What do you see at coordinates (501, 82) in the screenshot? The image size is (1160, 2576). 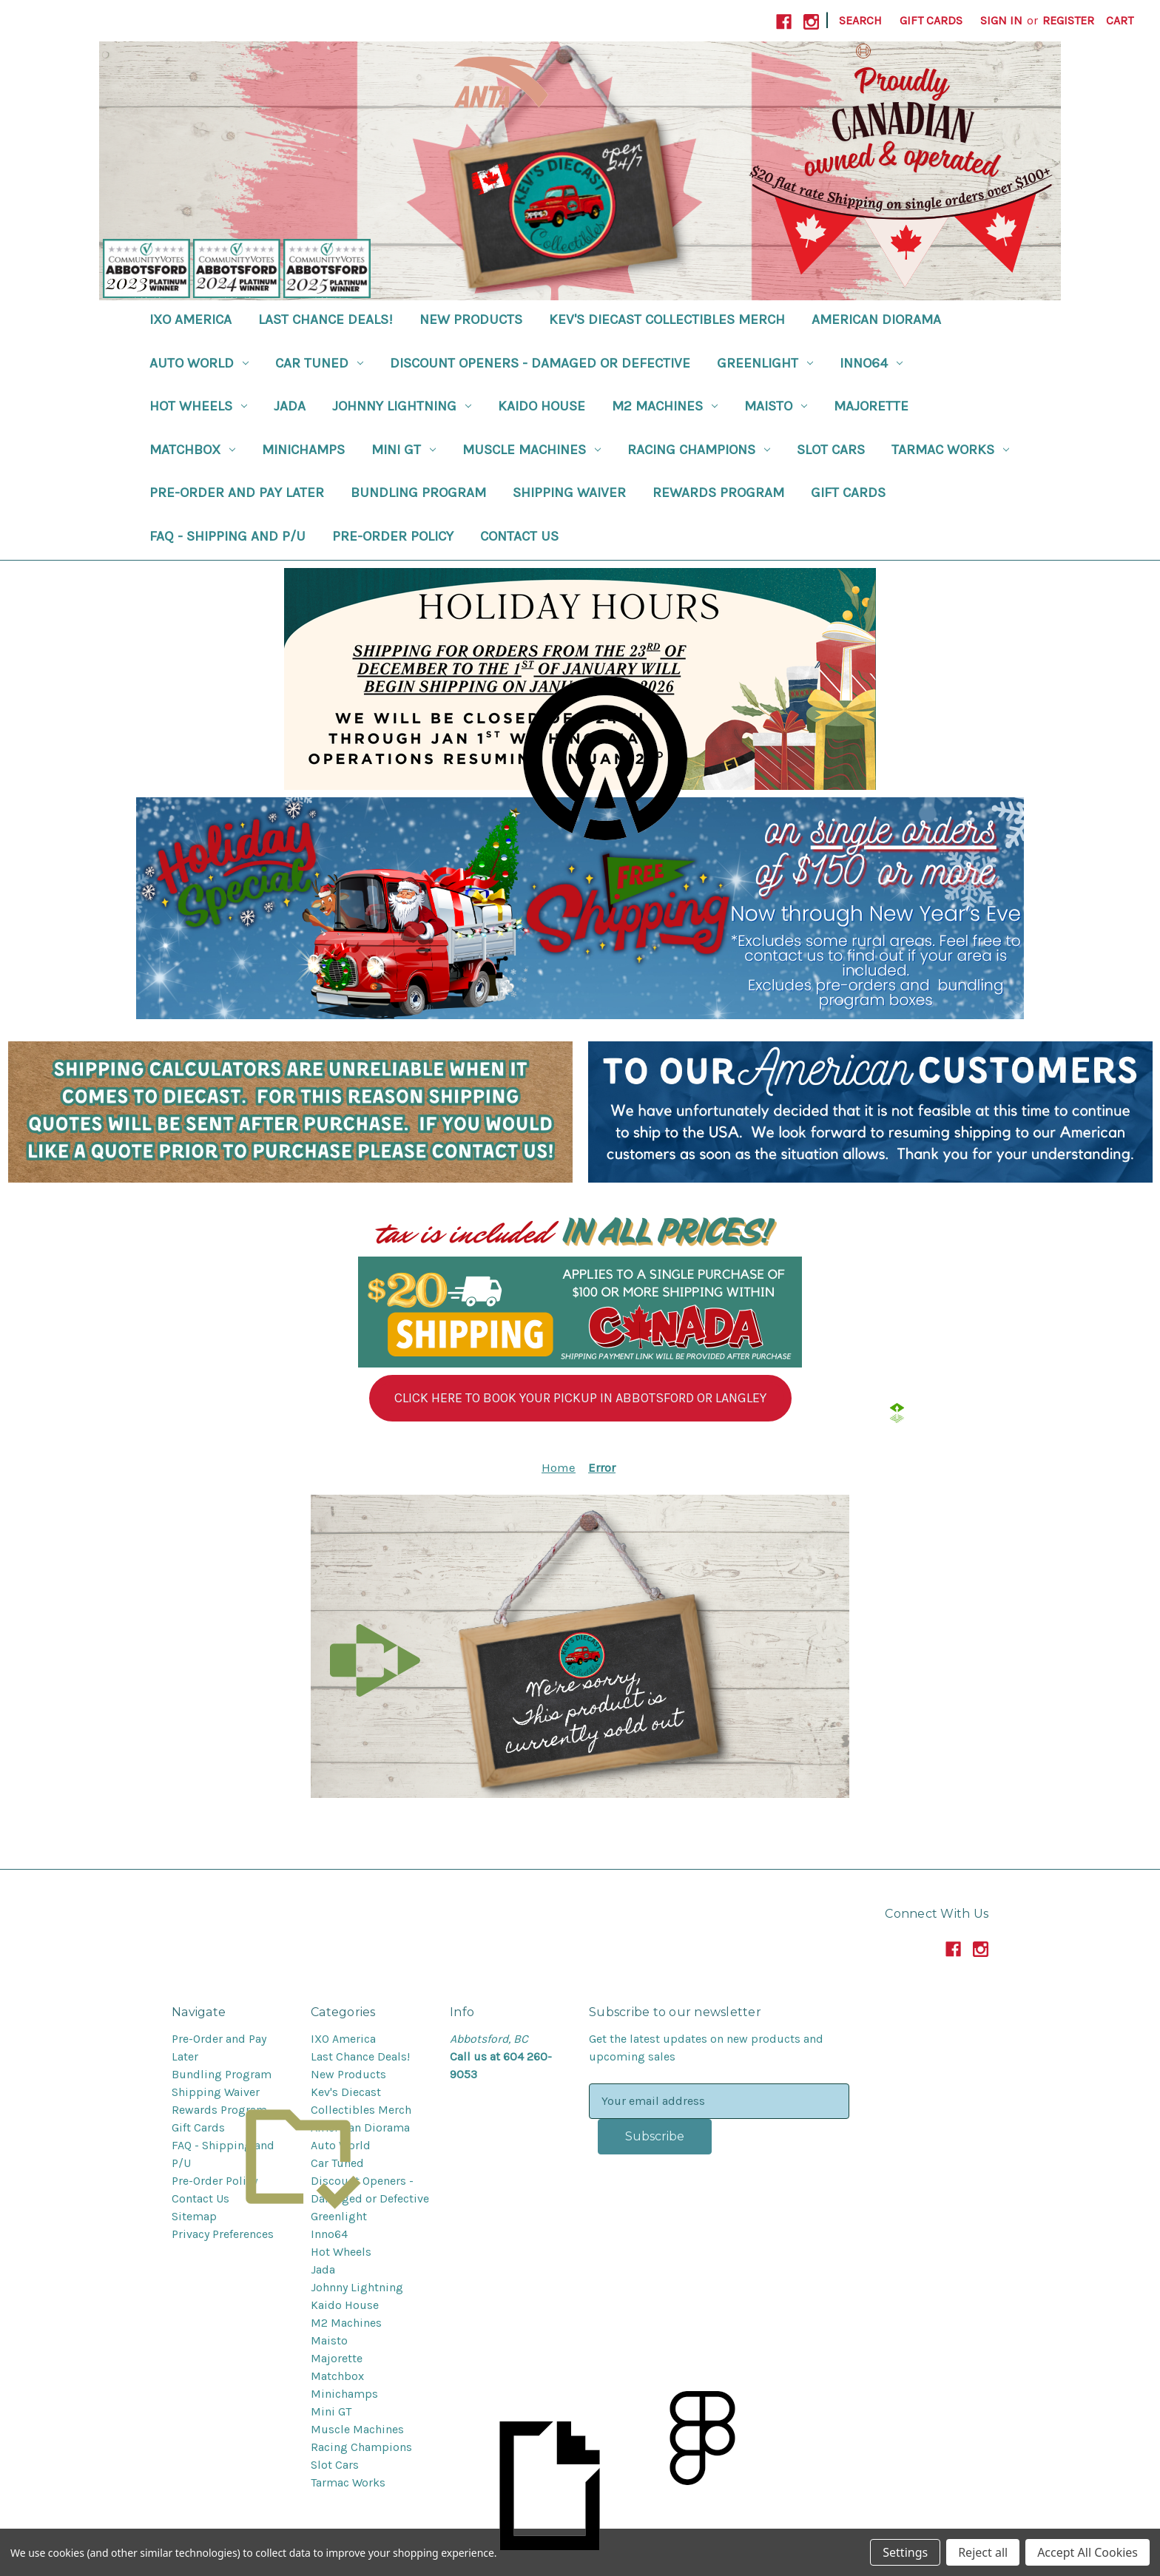 I see `visit the Anta sports brand website` at bounding box center [501, 82].